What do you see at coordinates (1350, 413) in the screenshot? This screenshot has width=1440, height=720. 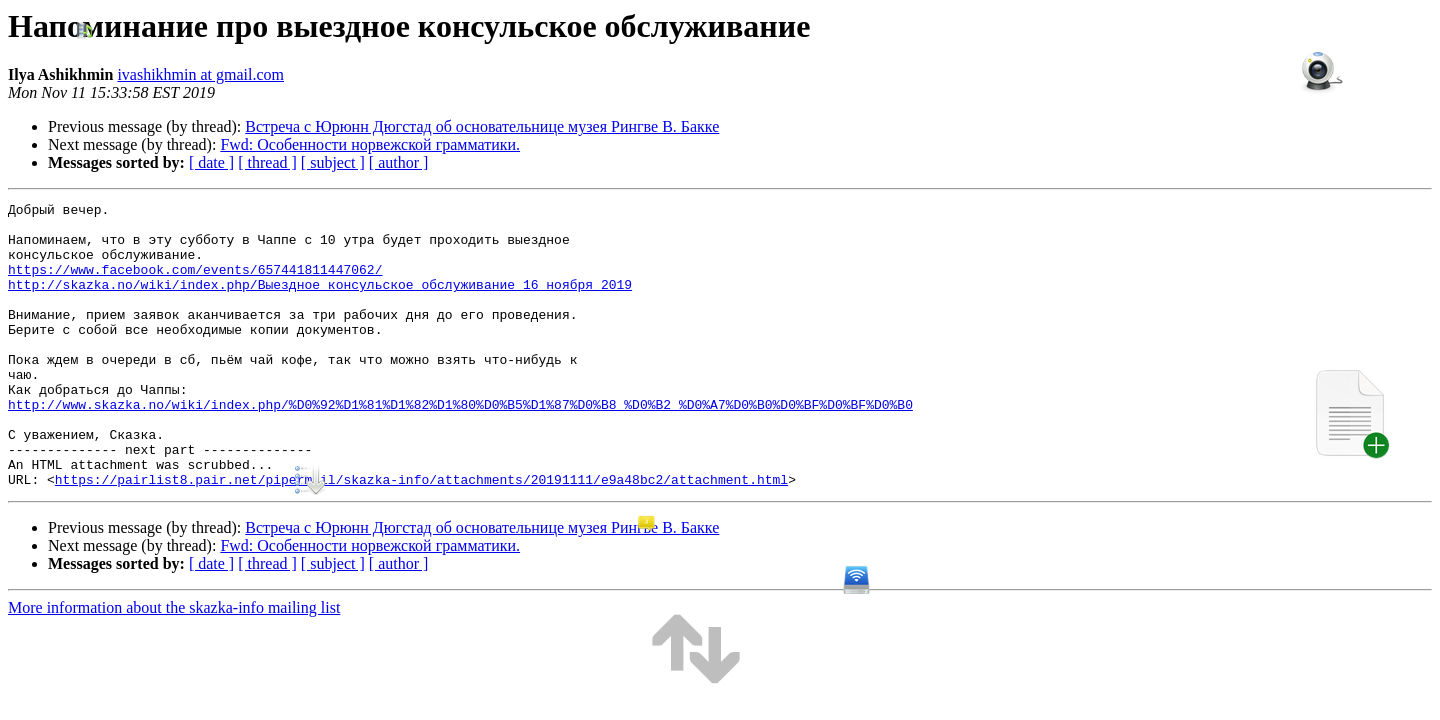 I see `create a new document` at bounding box center [1350, 413].